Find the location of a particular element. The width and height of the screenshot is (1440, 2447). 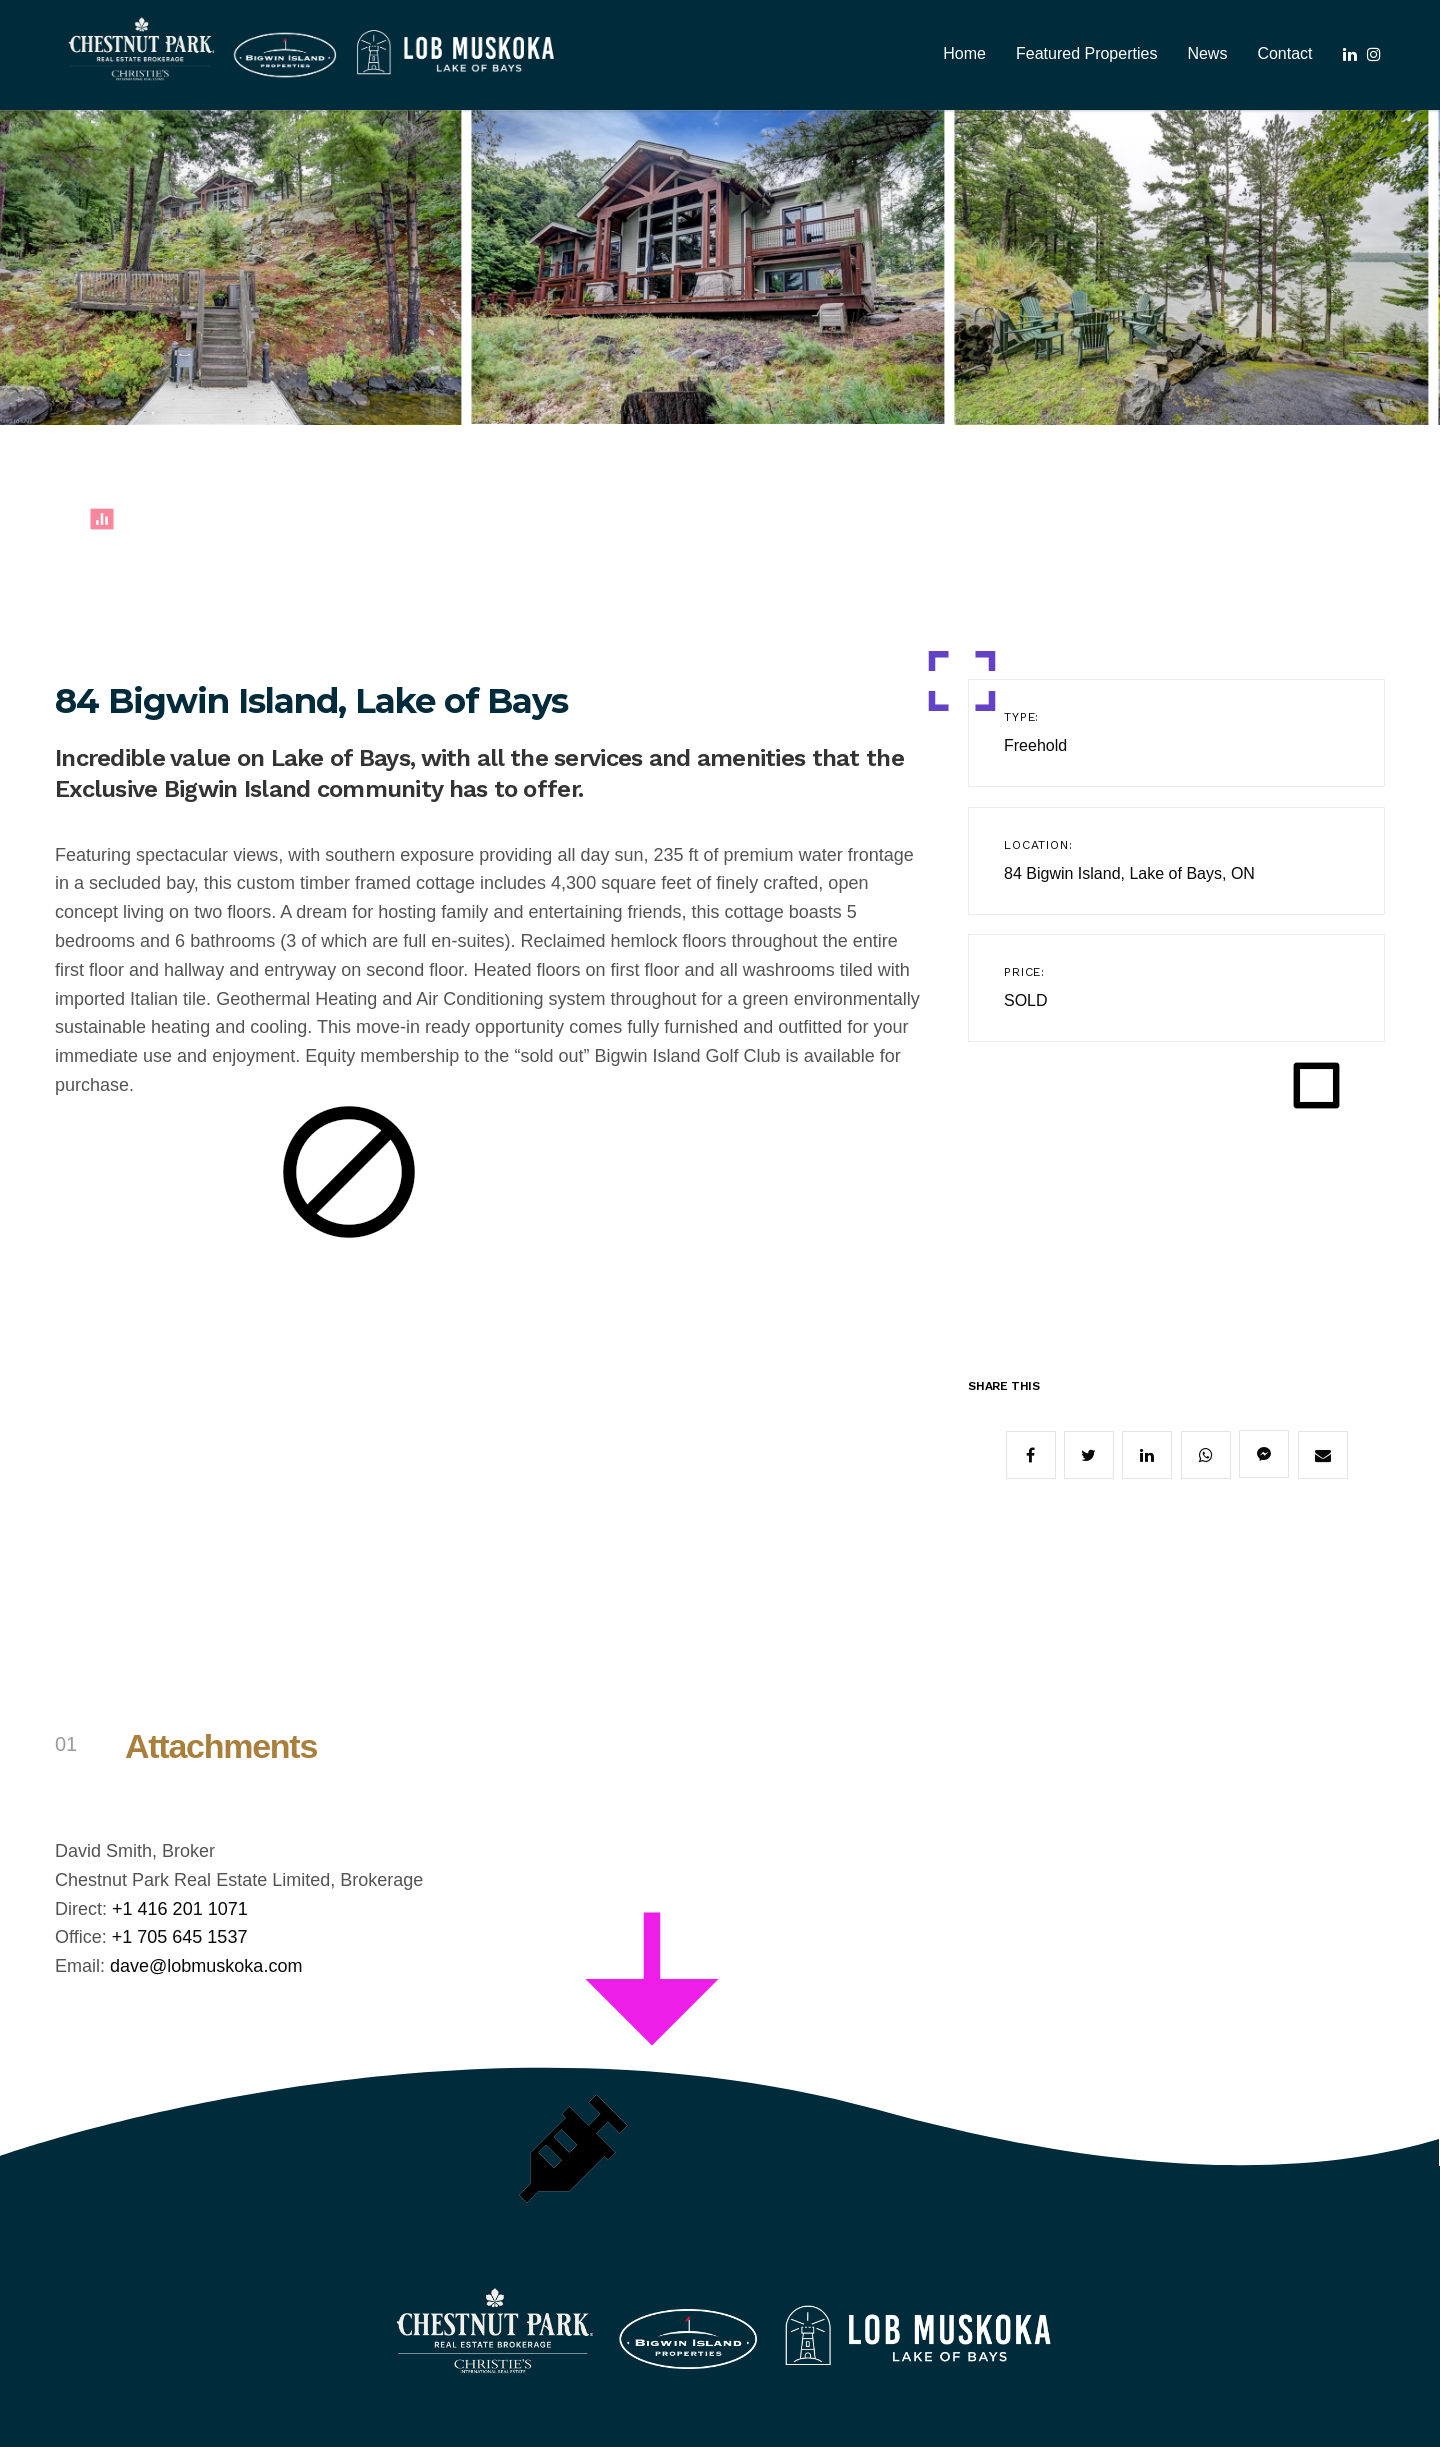

view analytics dashboard is located at coordinates (102, 519).